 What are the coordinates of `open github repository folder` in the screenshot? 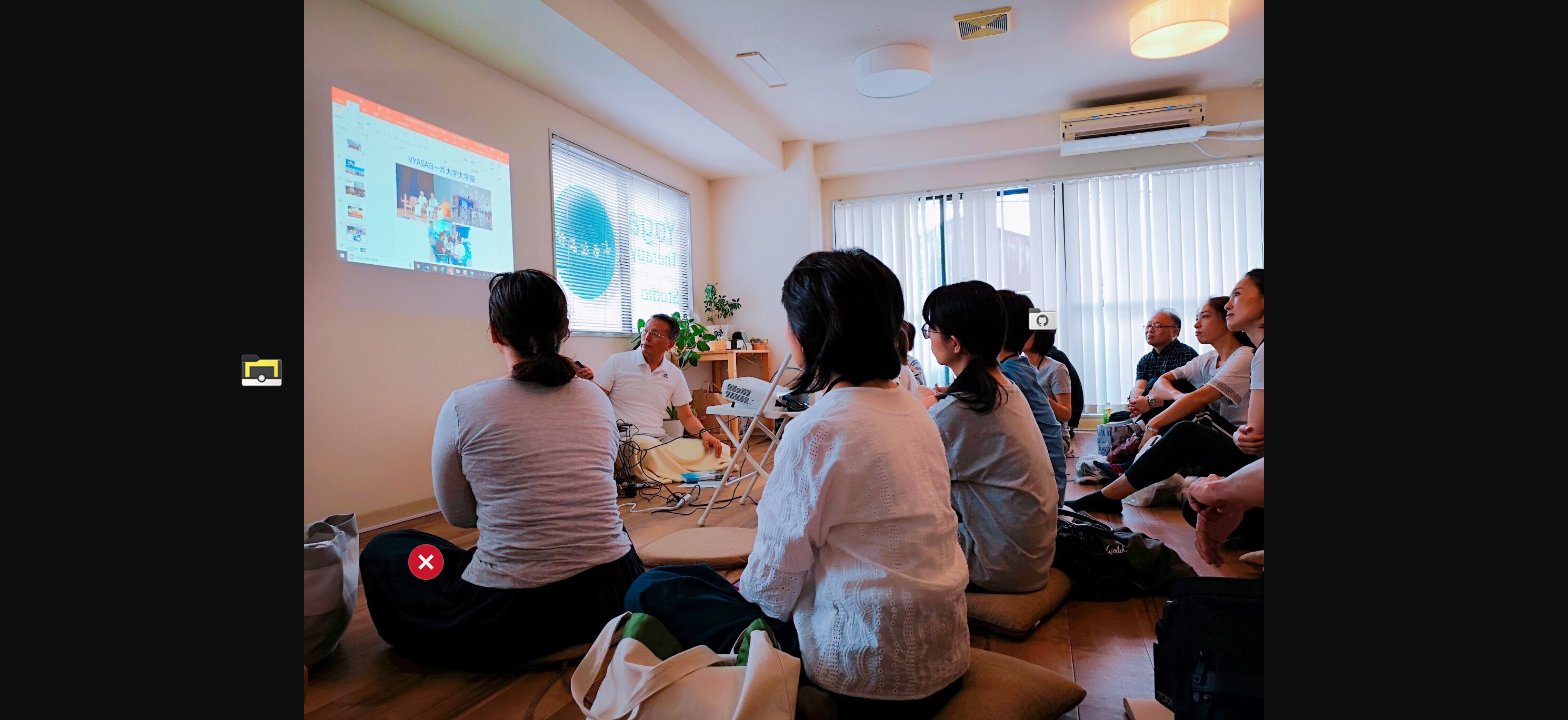 It's located at (1042, 319).